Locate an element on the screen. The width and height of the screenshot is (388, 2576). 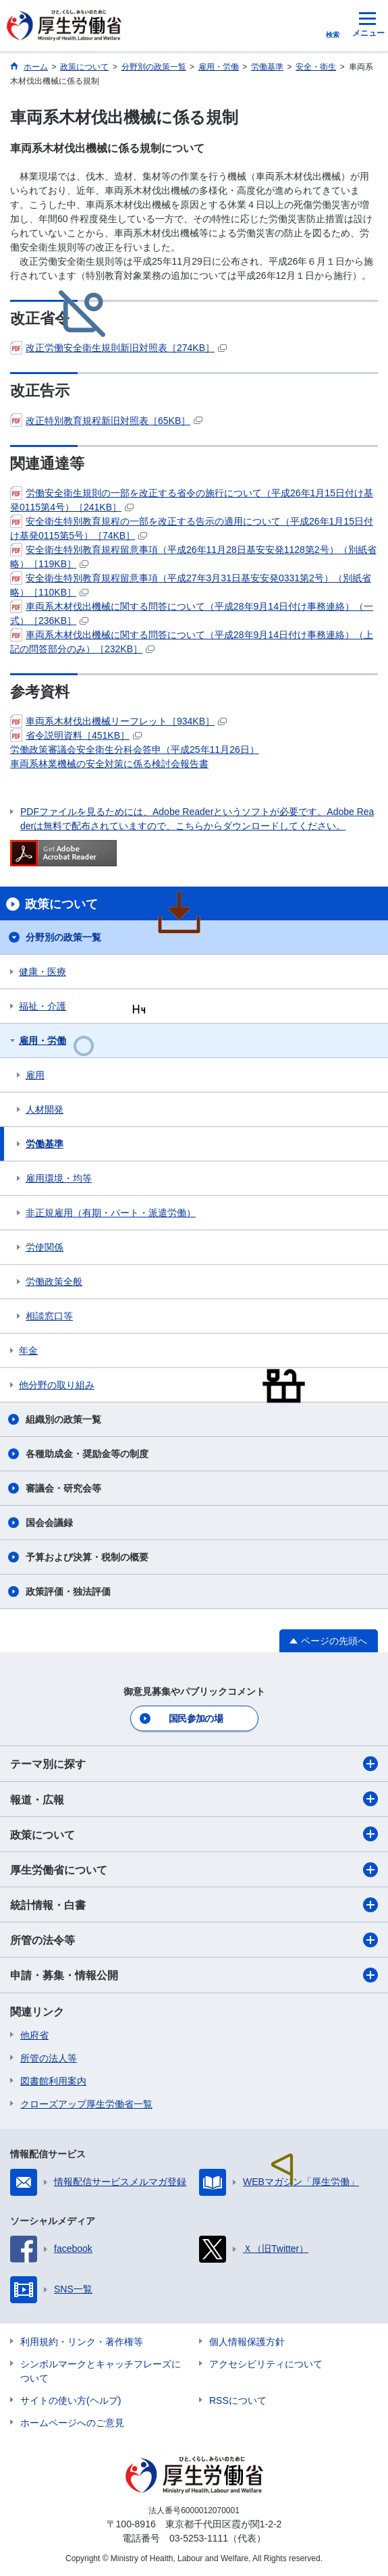
mark or flag an item for review is located at coordinates (283, 2170).